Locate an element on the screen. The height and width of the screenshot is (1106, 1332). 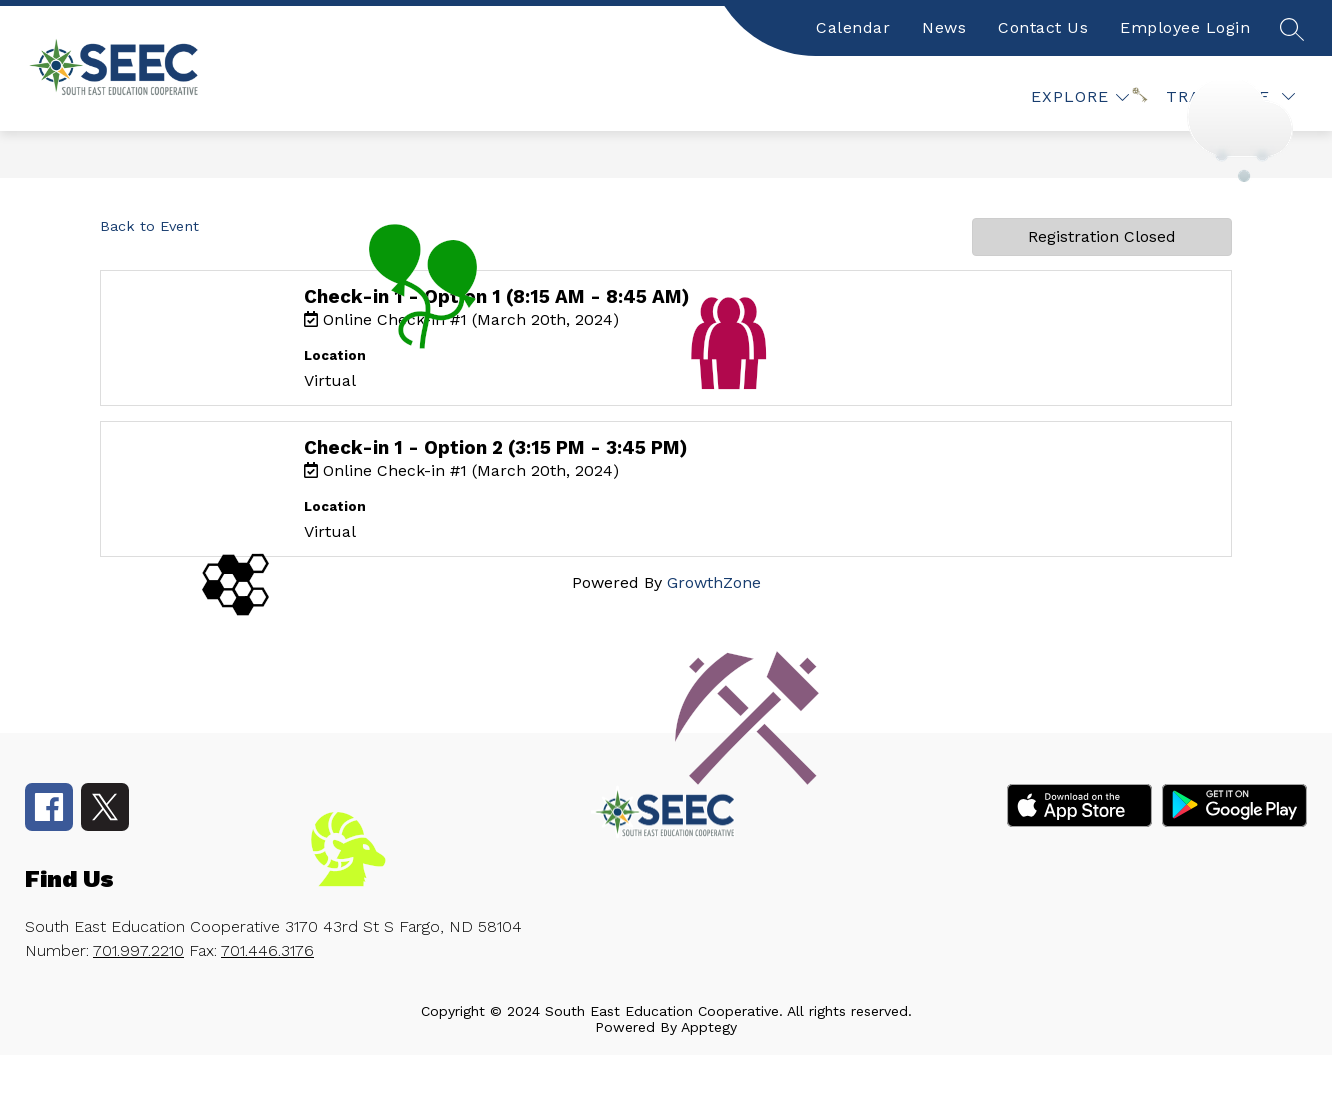
indicates scattered snow weather conditions is located at coordinates (1240, 129).